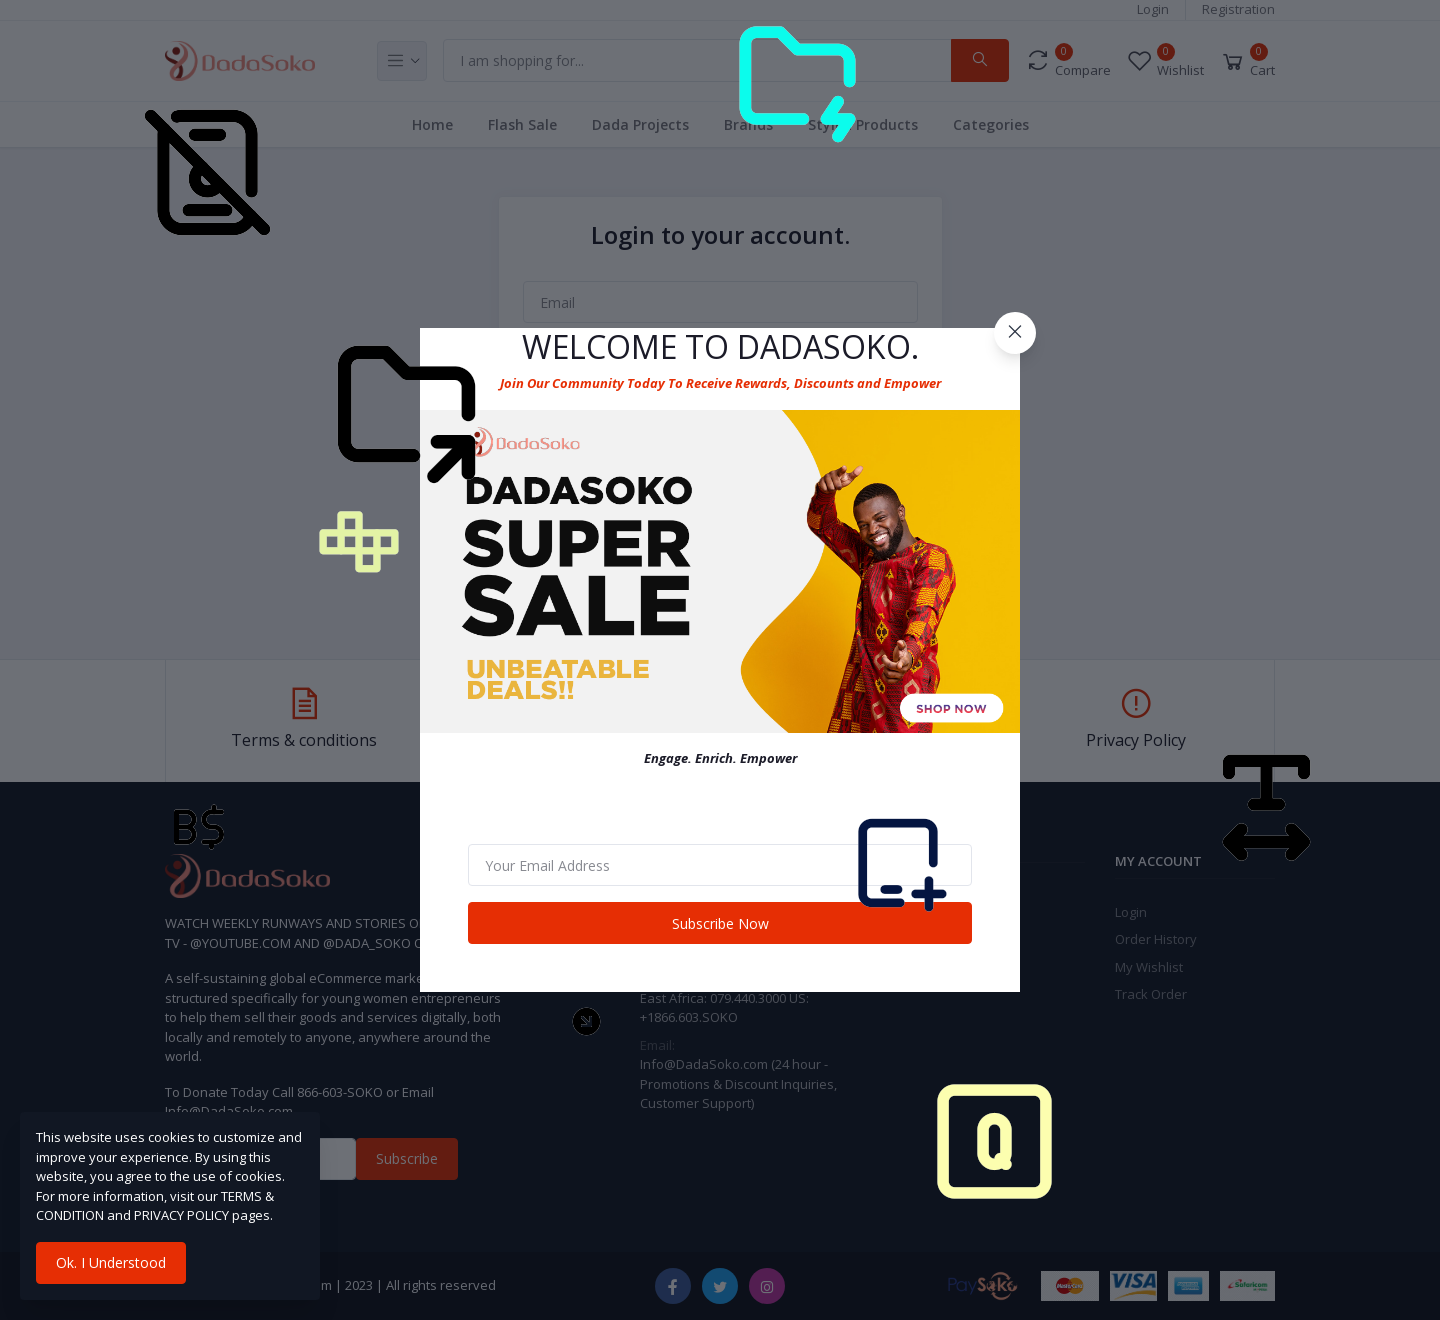  What do you see at coordinates (797, 78) in the screenshot?
I see `access power-related files or settings` at bounding box center [797, 78].